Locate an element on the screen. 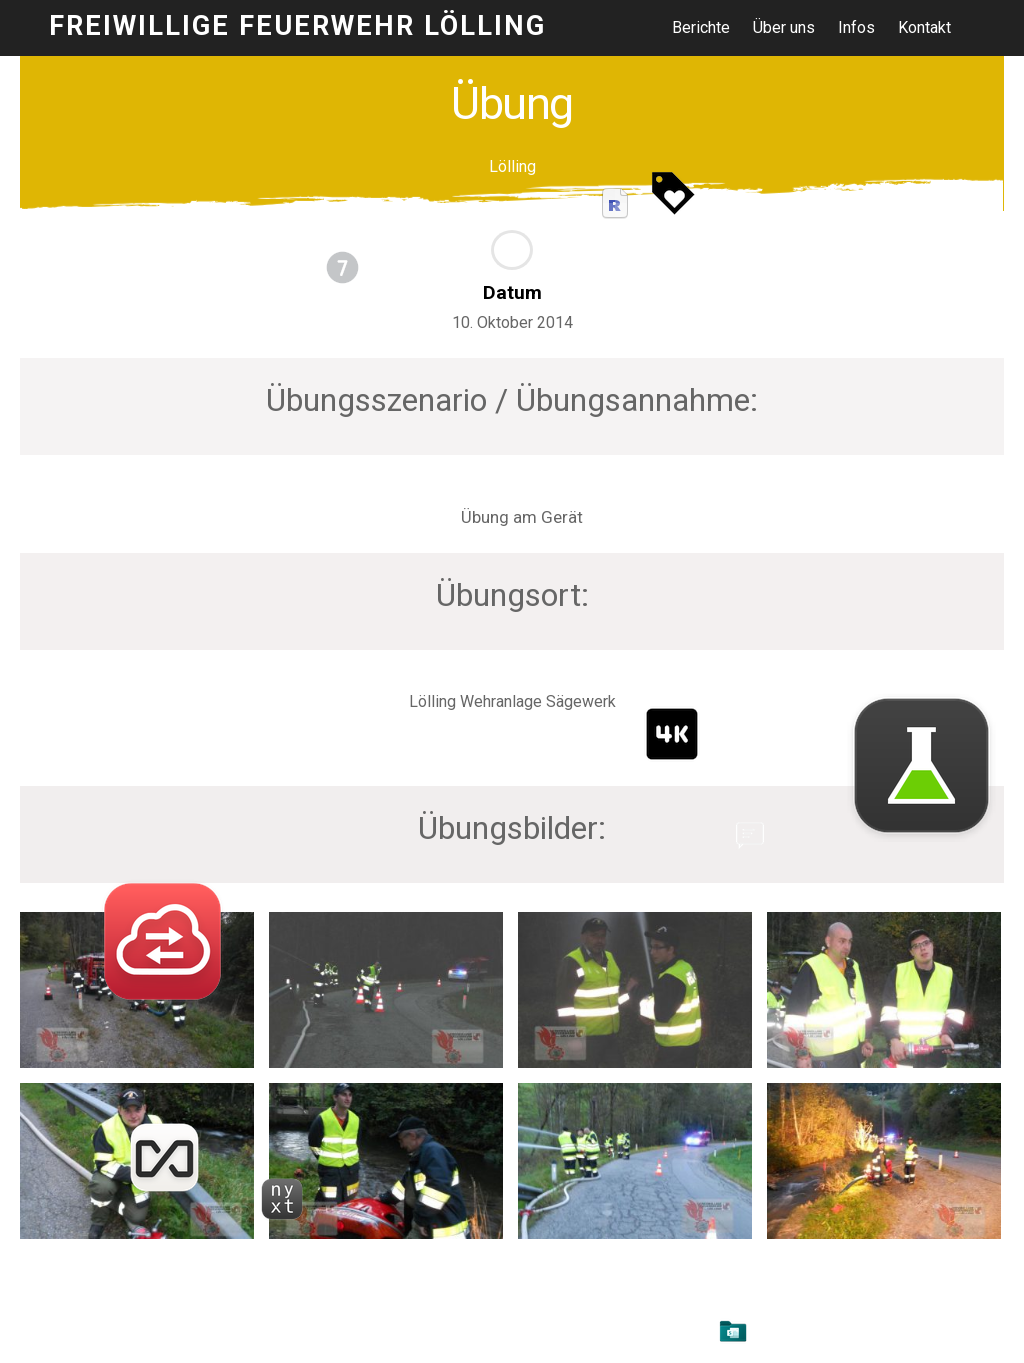  an R programming language source file is located at coordinates (615, 203).